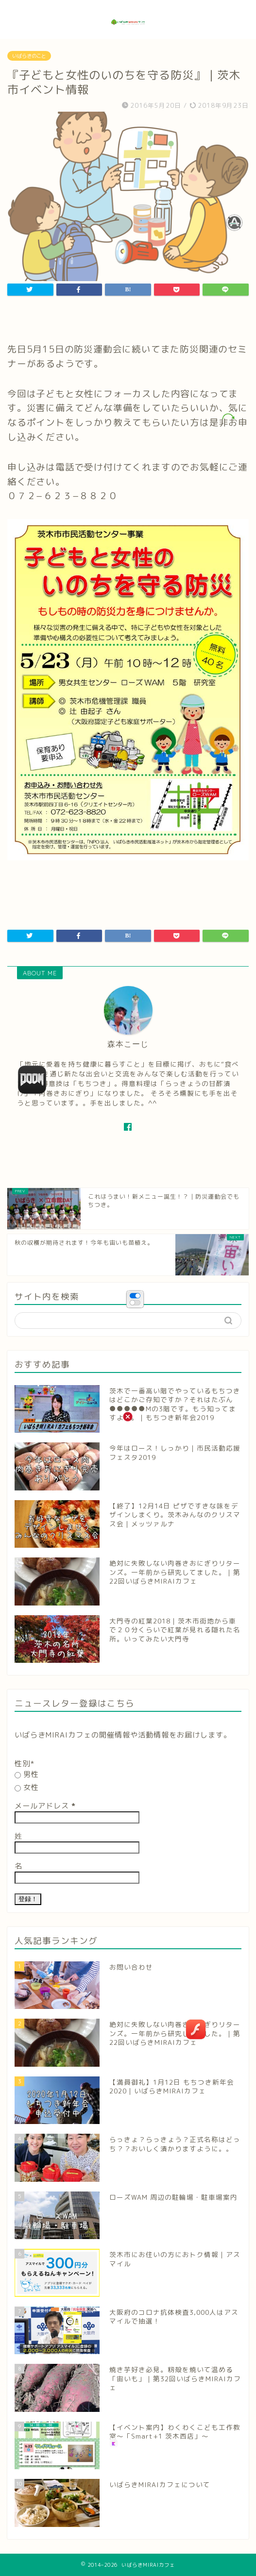 The image size is (256, 2576). Describe the element at coordinates (228, 416) in the screenshot. I see `redo the last undone action` at that location.